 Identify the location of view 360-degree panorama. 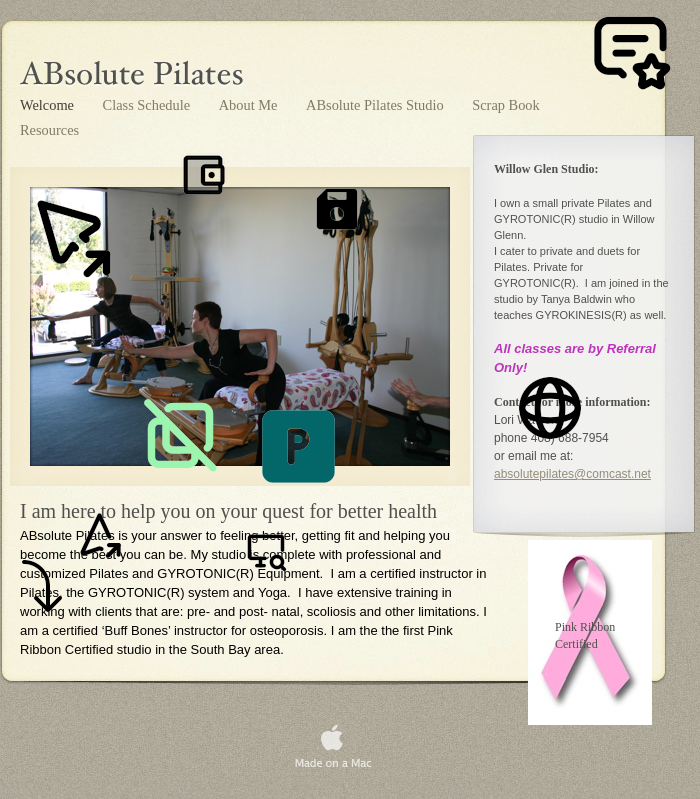
(550, 408).